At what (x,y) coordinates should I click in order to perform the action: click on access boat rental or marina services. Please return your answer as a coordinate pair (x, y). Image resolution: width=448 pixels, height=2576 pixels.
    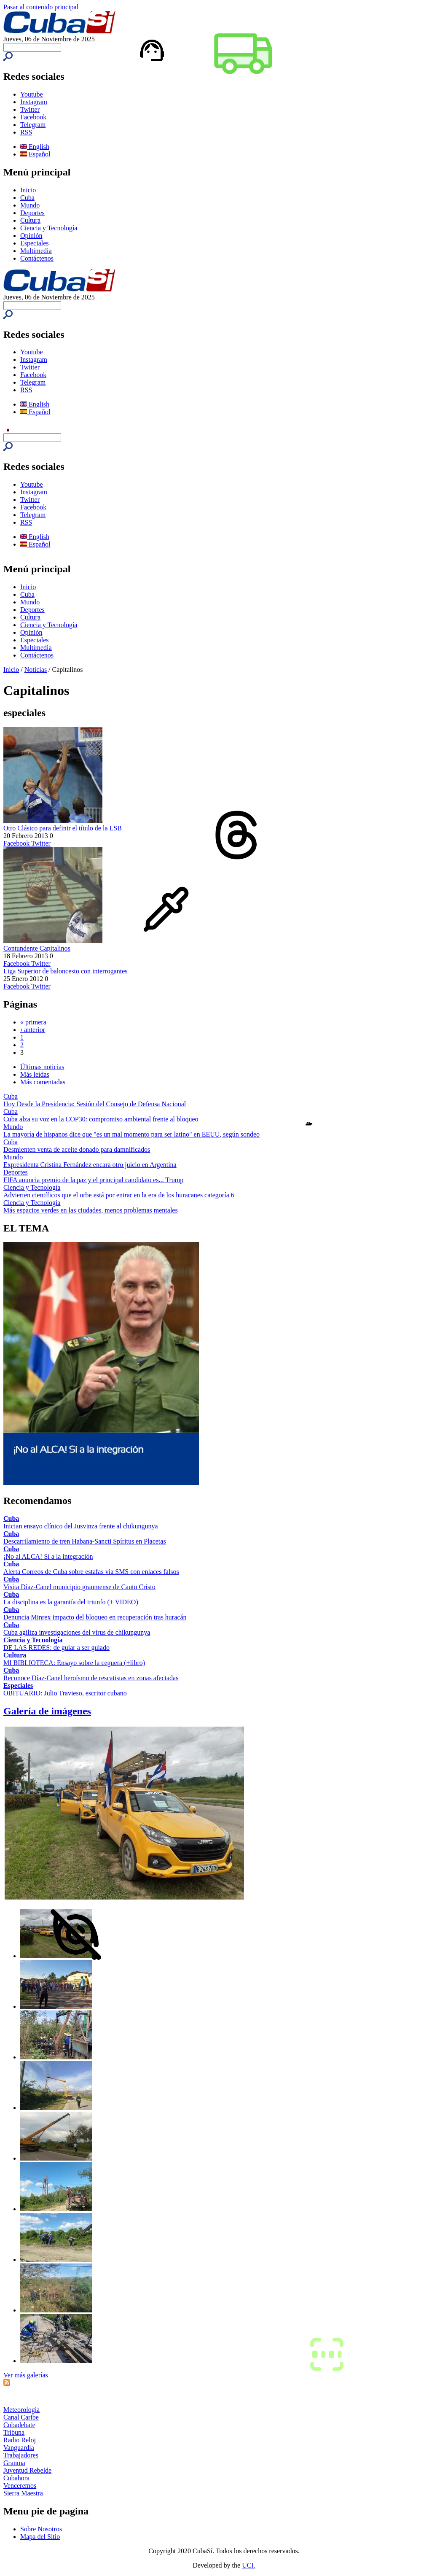
    Looking at the image, I should click on (309, 1124).